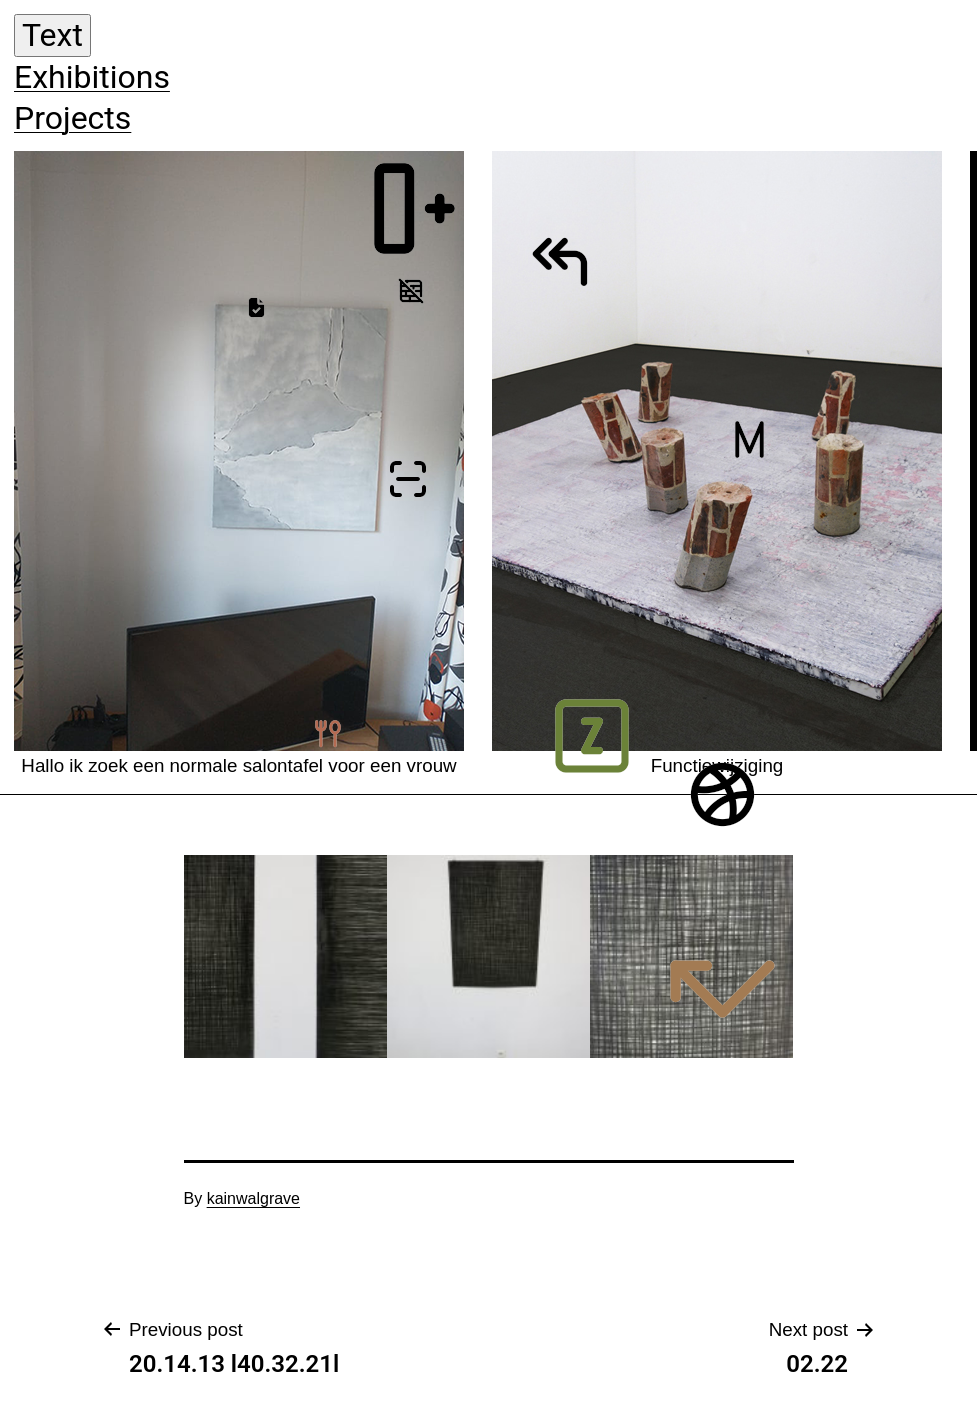  I want to click on reply all to a message or email, so click(561, 263).